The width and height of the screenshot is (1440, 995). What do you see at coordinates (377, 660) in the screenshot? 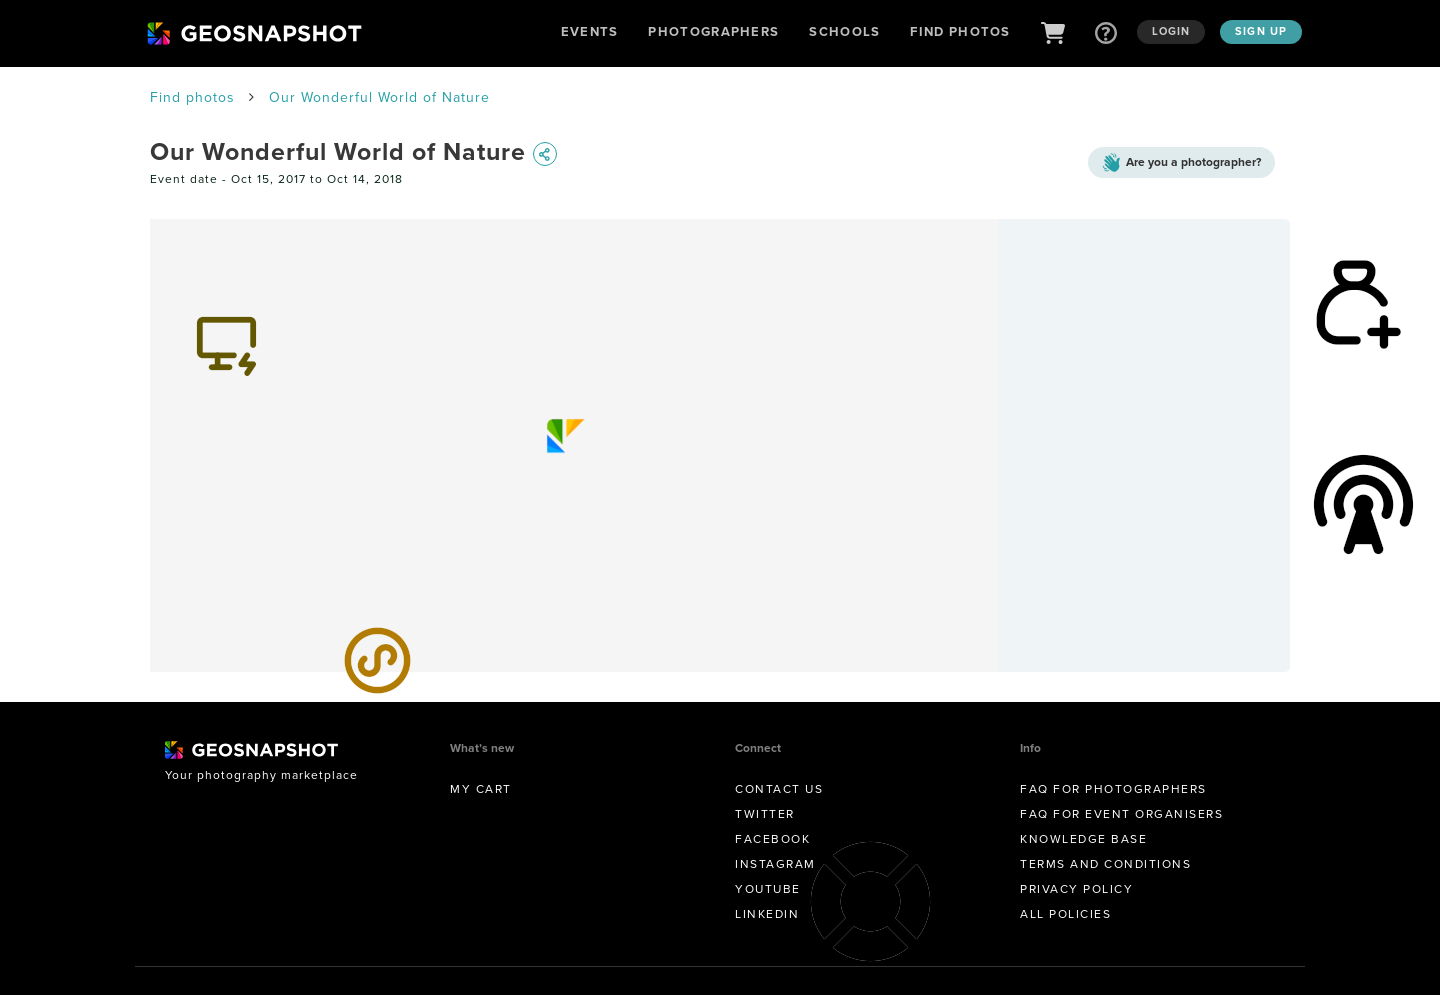
I see `open WeChat miniprogram` at bounding box center [377, 660].